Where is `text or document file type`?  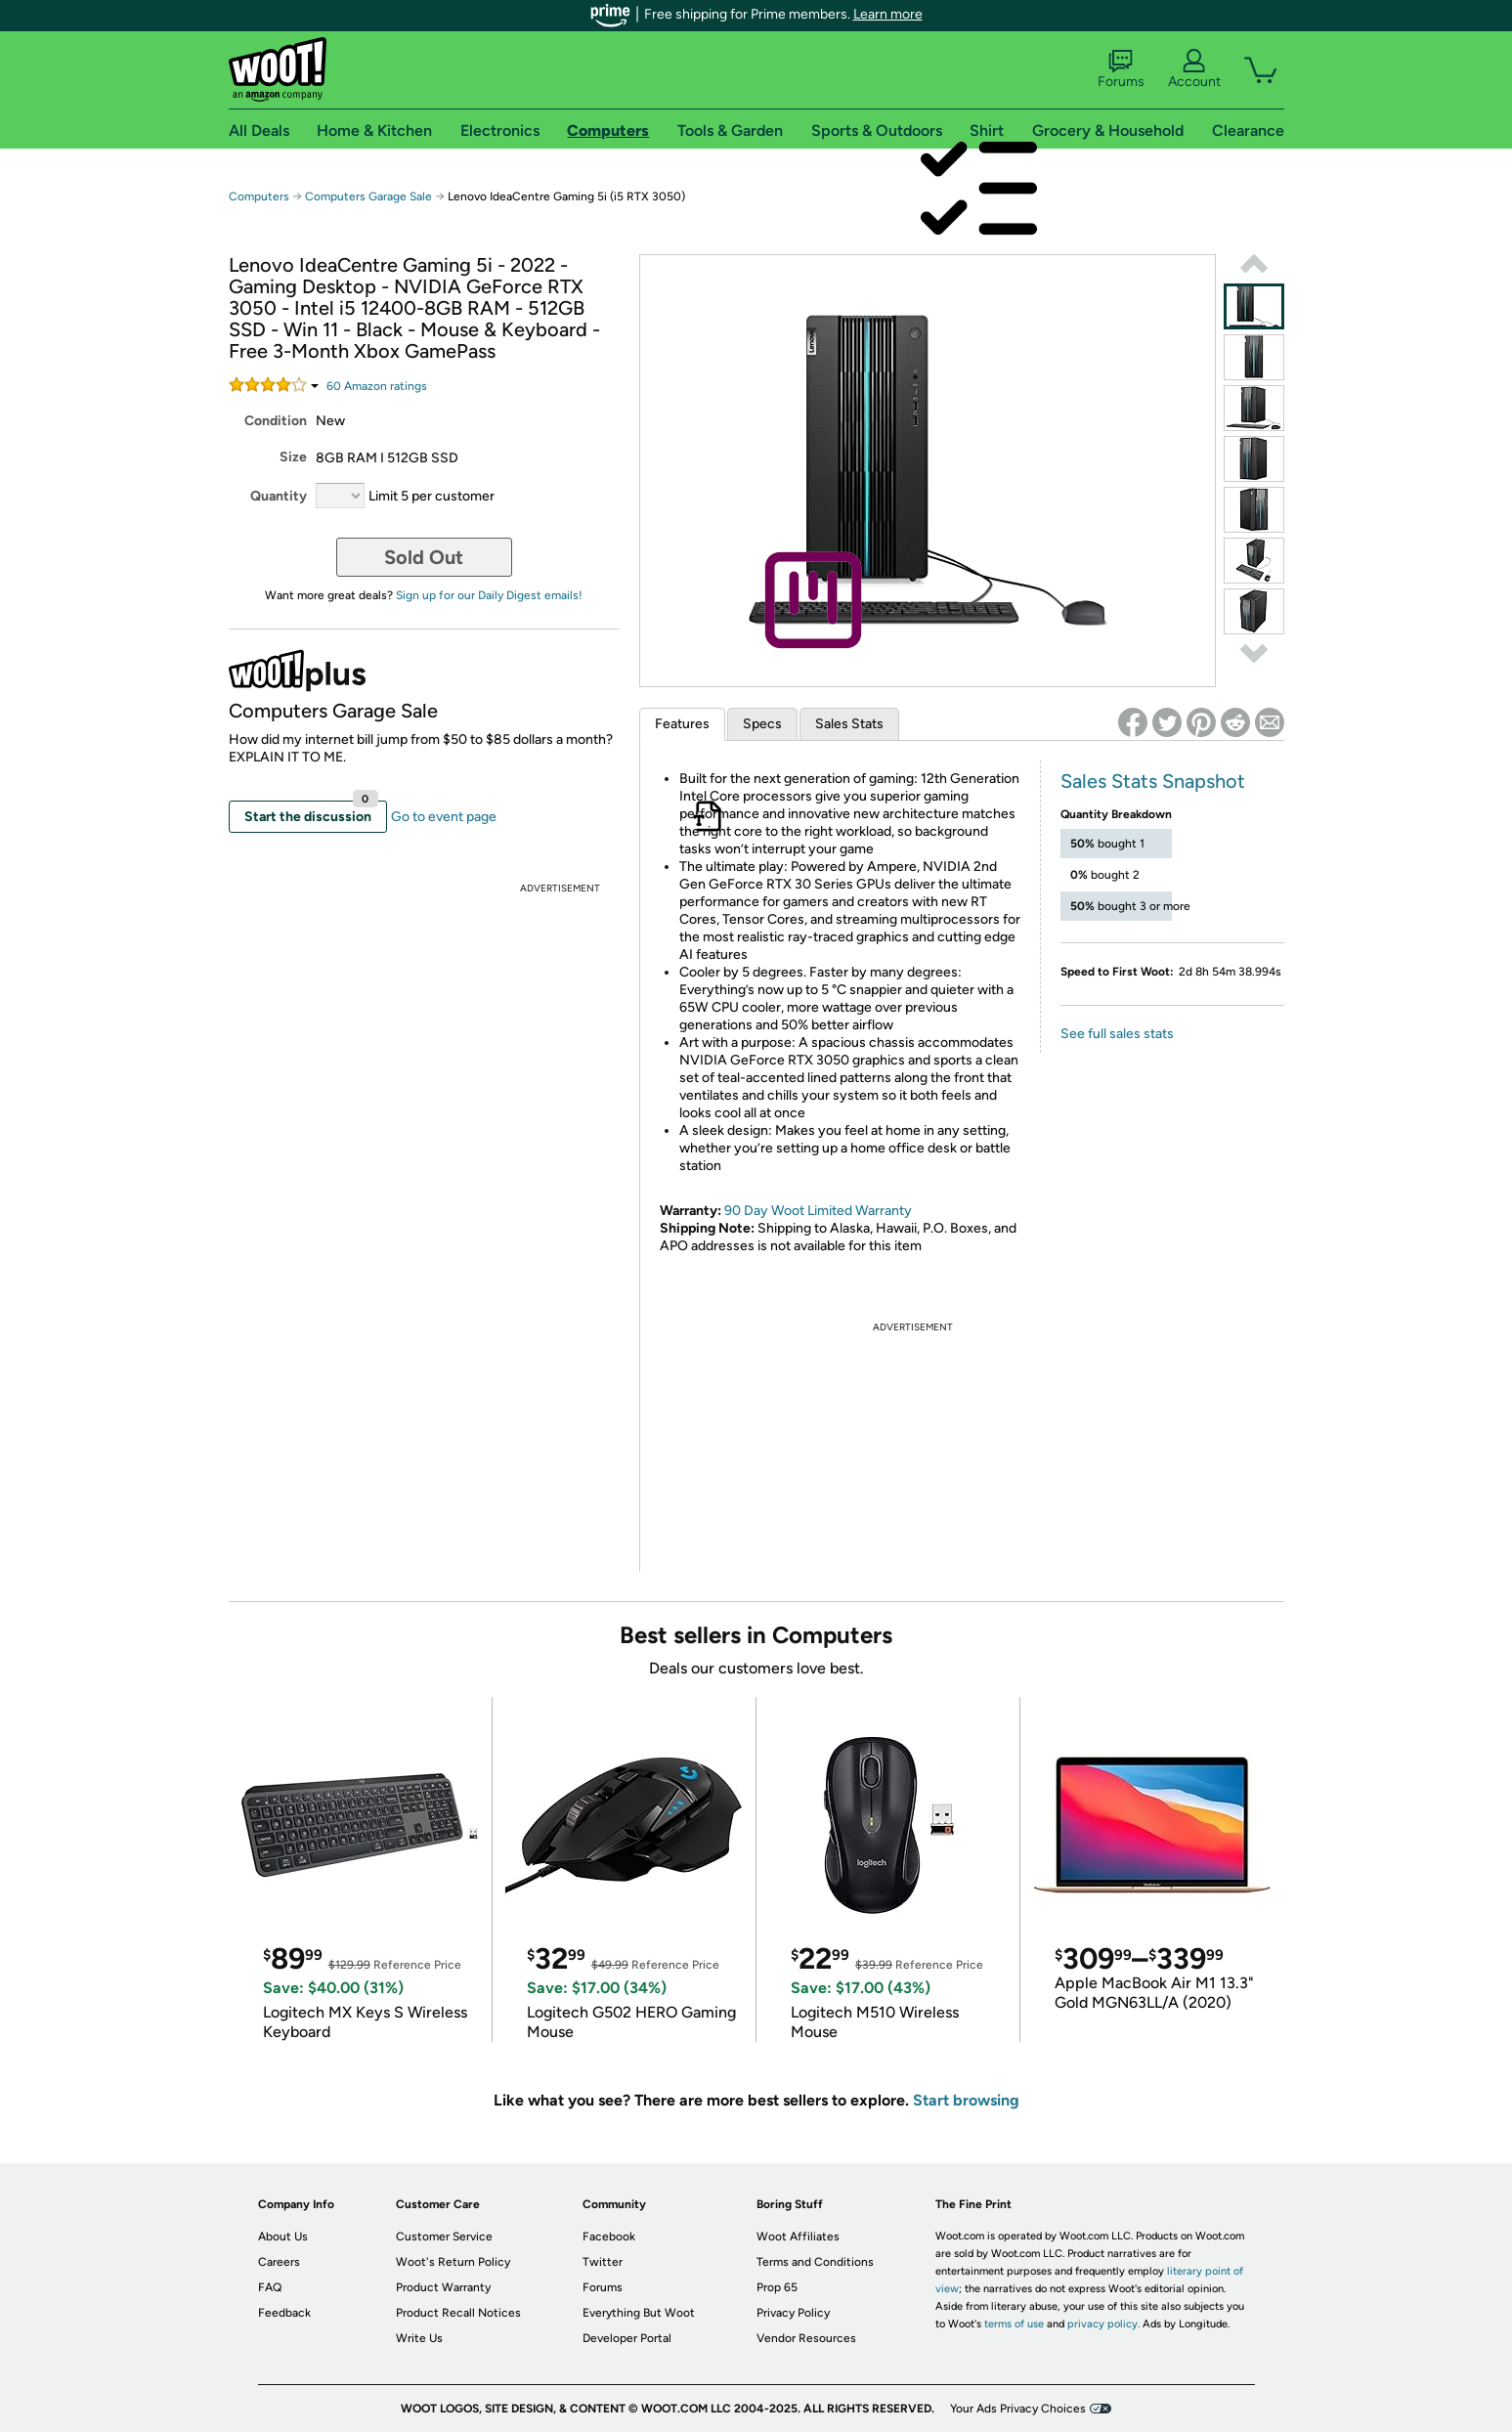
text or document file type is located at coordinates (709, 816).